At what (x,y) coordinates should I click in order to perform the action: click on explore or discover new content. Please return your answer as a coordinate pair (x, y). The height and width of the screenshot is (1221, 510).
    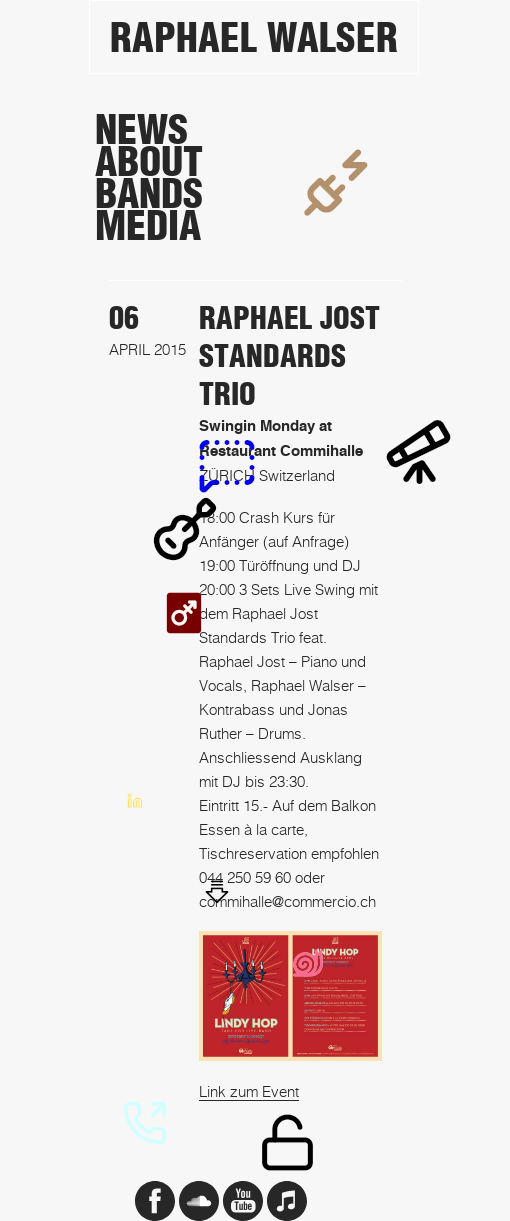
    Looking at the image, I should click on (418, 451).